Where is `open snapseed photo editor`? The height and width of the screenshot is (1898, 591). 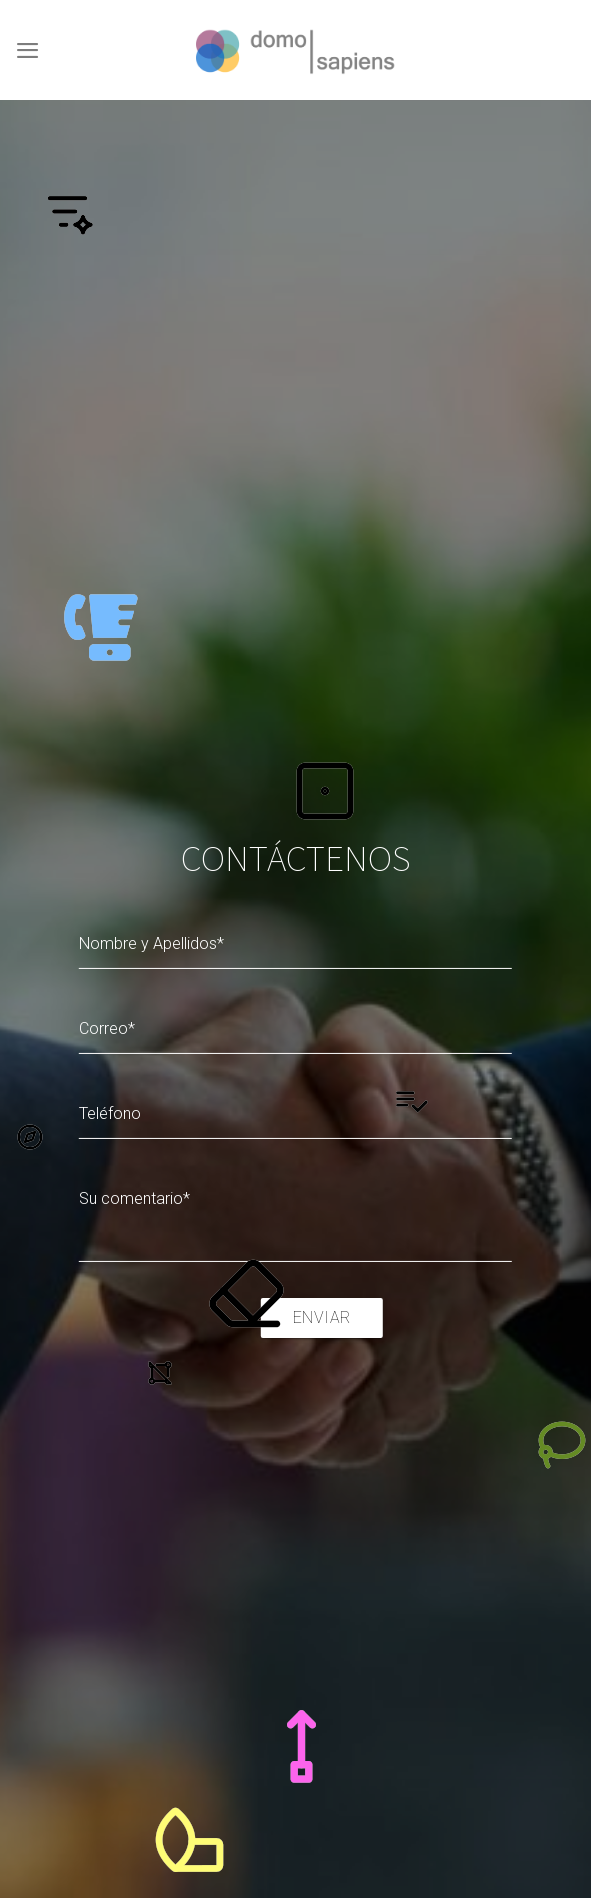 open snapseed photo editor is located at coordinates (189, 1841).